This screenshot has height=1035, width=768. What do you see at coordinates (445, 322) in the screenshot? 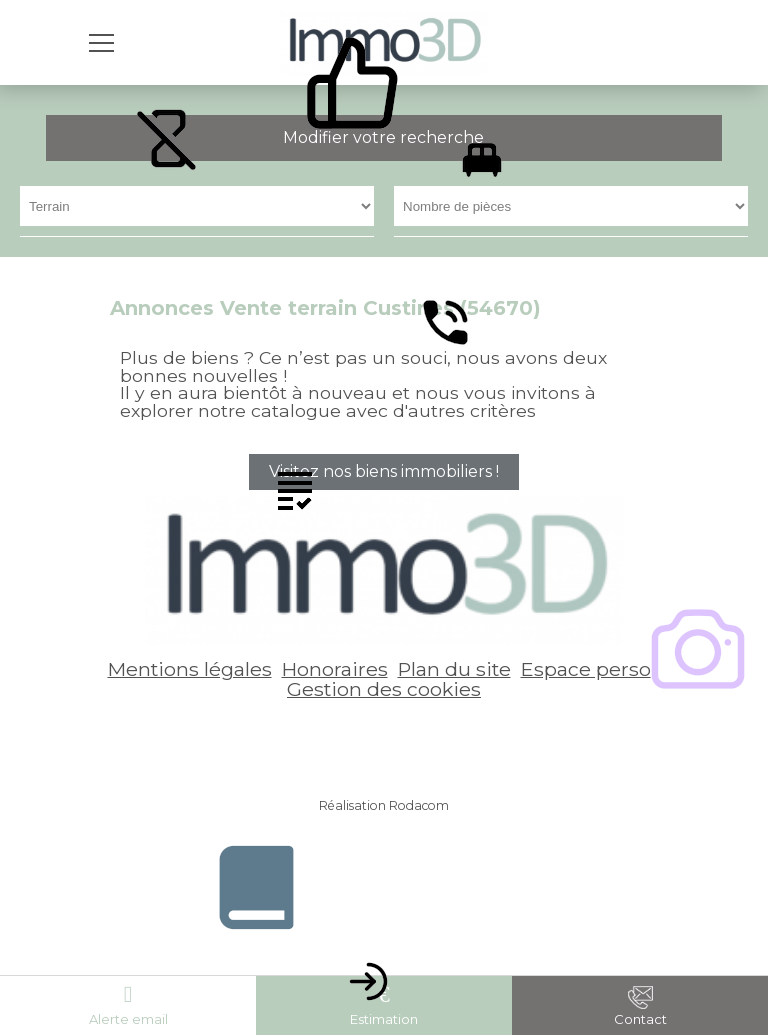
I see `indicates an active phone call in progress` at bounding box center [445, 322].